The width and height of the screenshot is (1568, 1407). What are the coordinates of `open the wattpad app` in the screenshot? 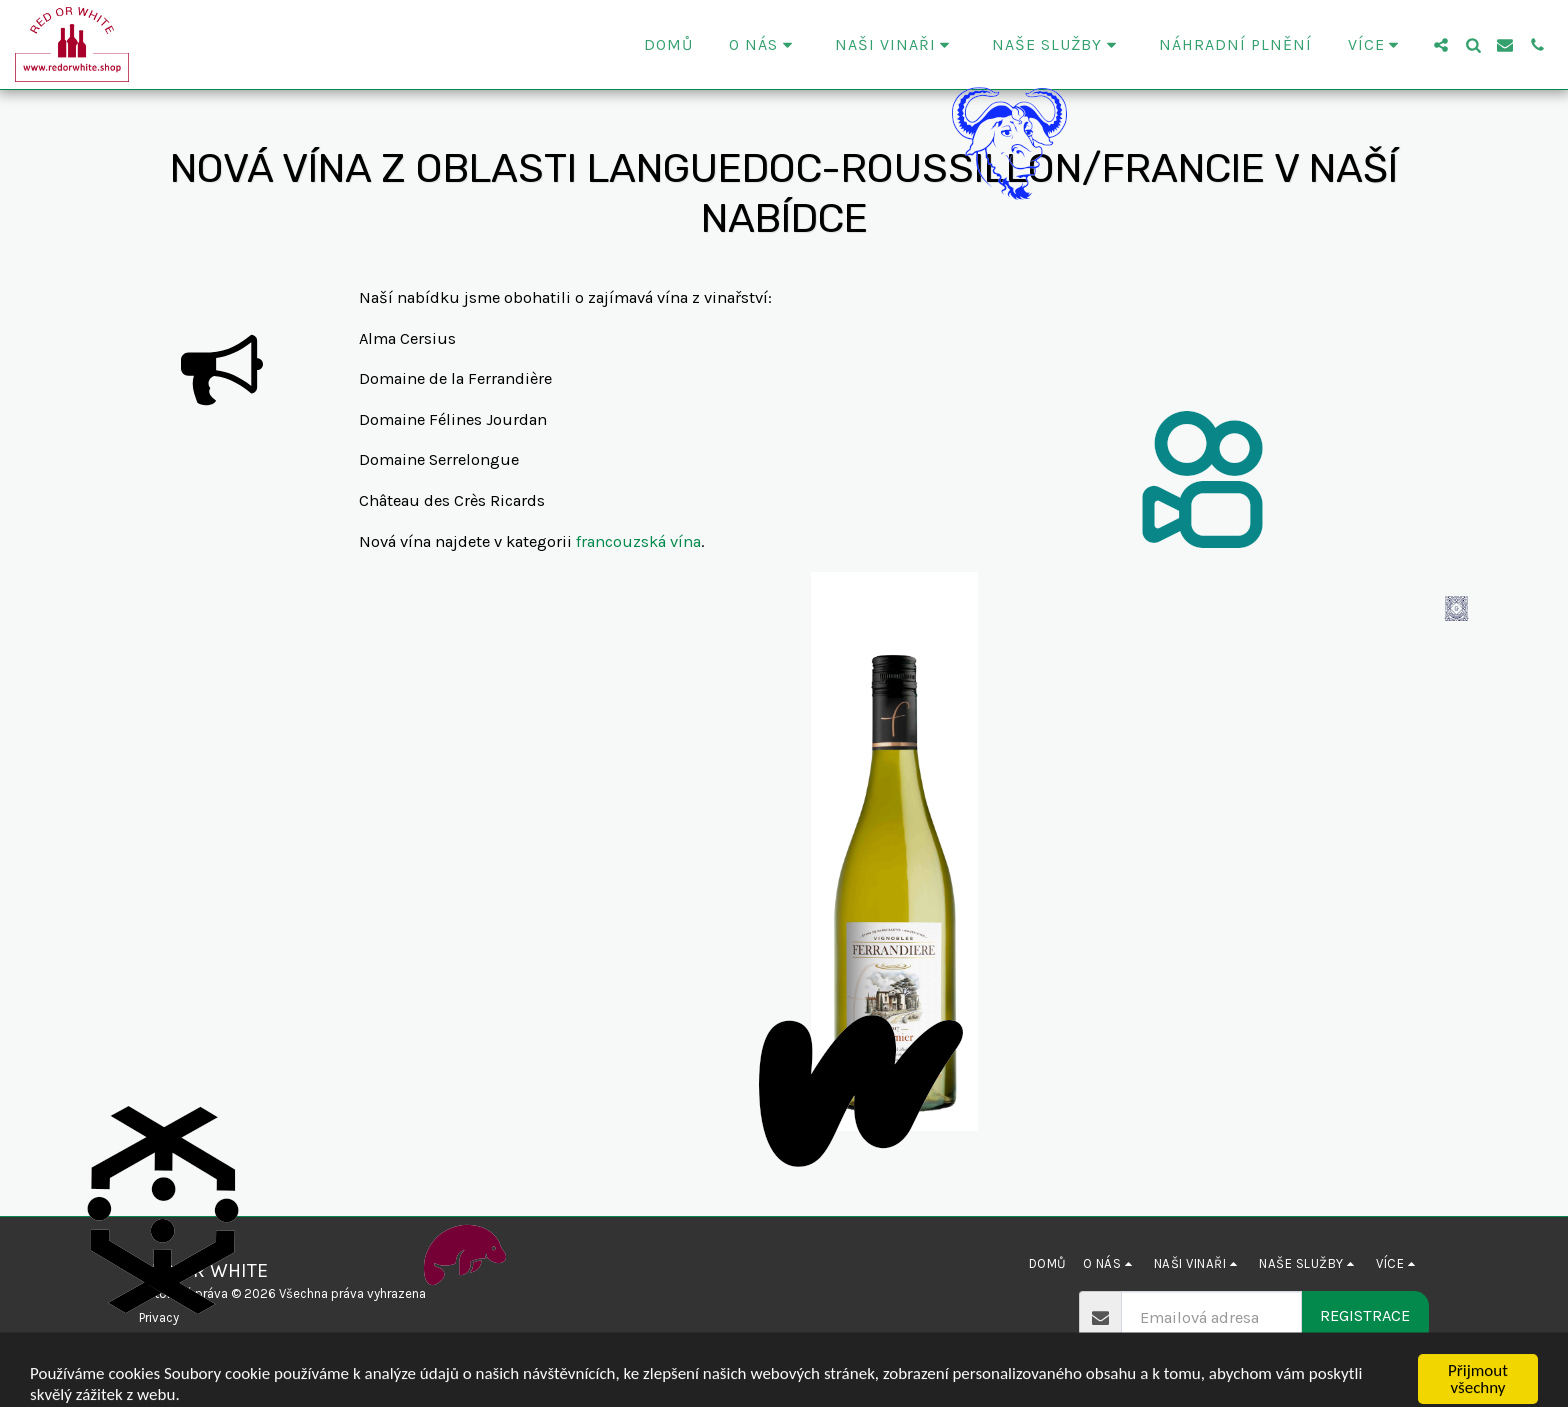 It's located at (861, 1091).